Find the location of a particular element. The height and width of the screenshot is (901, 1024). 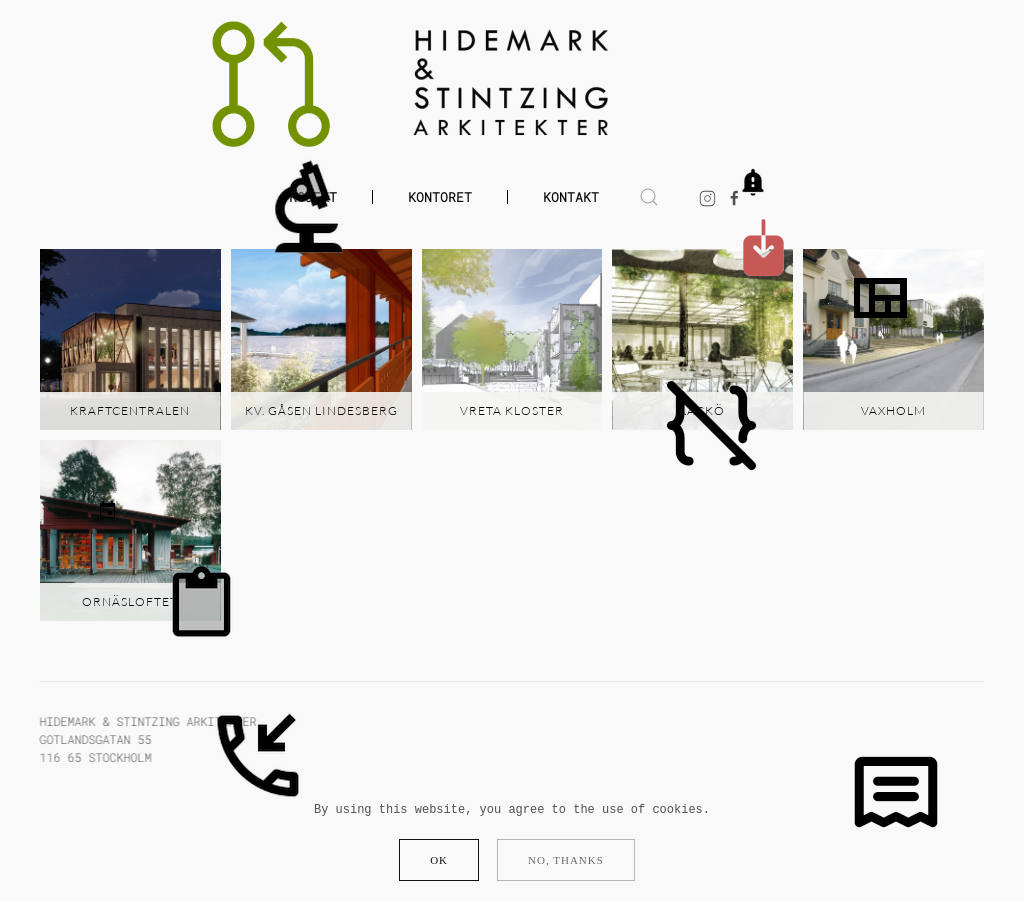

view purchase receipt or transaction history is located at coordinates (896, 792).